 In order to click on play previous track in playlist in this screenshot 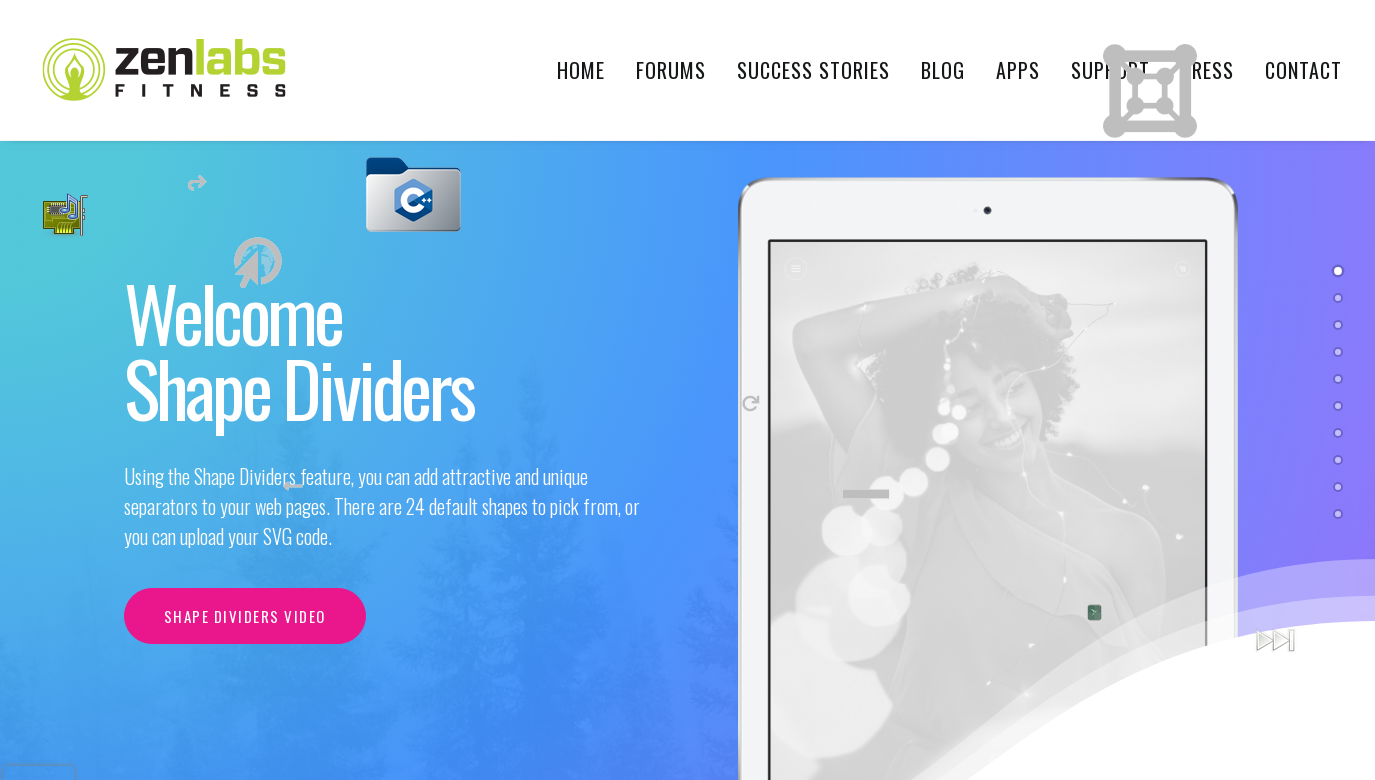, I will do `click(293, 486)`.